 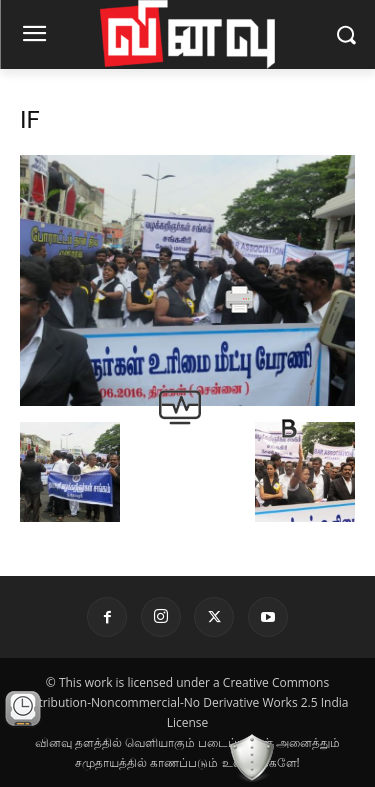 I want to click on indicates medium security level, so click(x=252, y=758).